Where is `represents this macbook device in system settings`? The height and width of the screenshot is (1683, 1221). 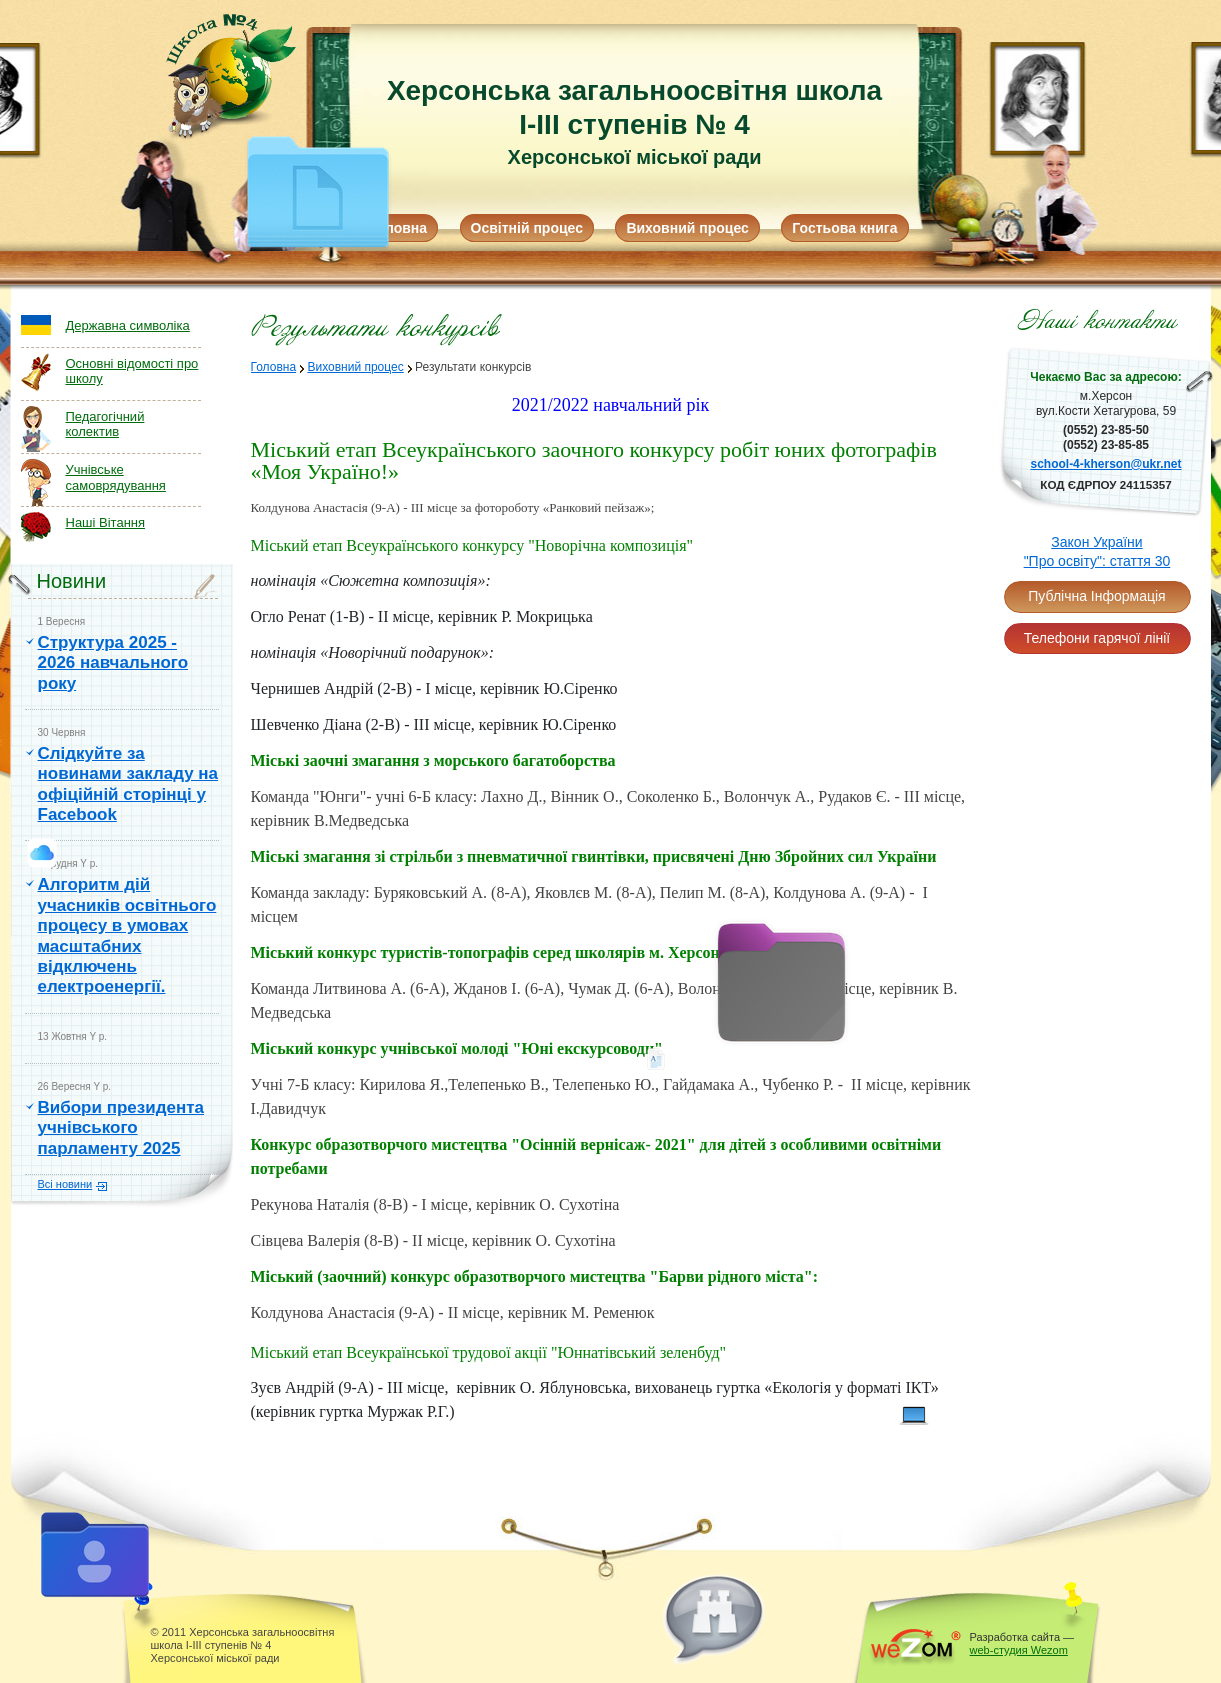 represents this macbook device in system settings is located at coordinates (914, 1413).